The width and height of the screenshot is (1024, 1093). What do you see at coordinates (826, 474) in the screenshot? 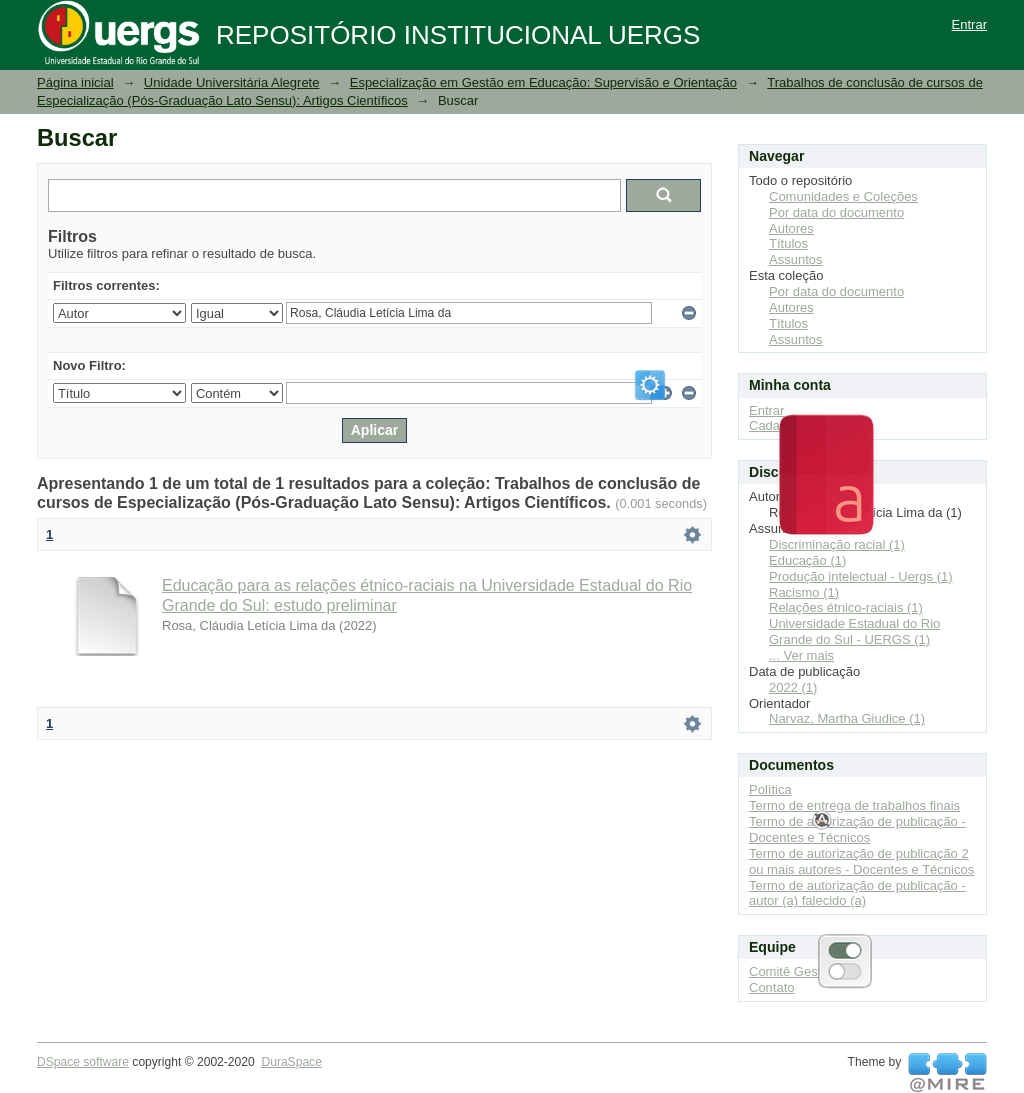
I see `open the dictionary app` at bounding box center [826, 474].